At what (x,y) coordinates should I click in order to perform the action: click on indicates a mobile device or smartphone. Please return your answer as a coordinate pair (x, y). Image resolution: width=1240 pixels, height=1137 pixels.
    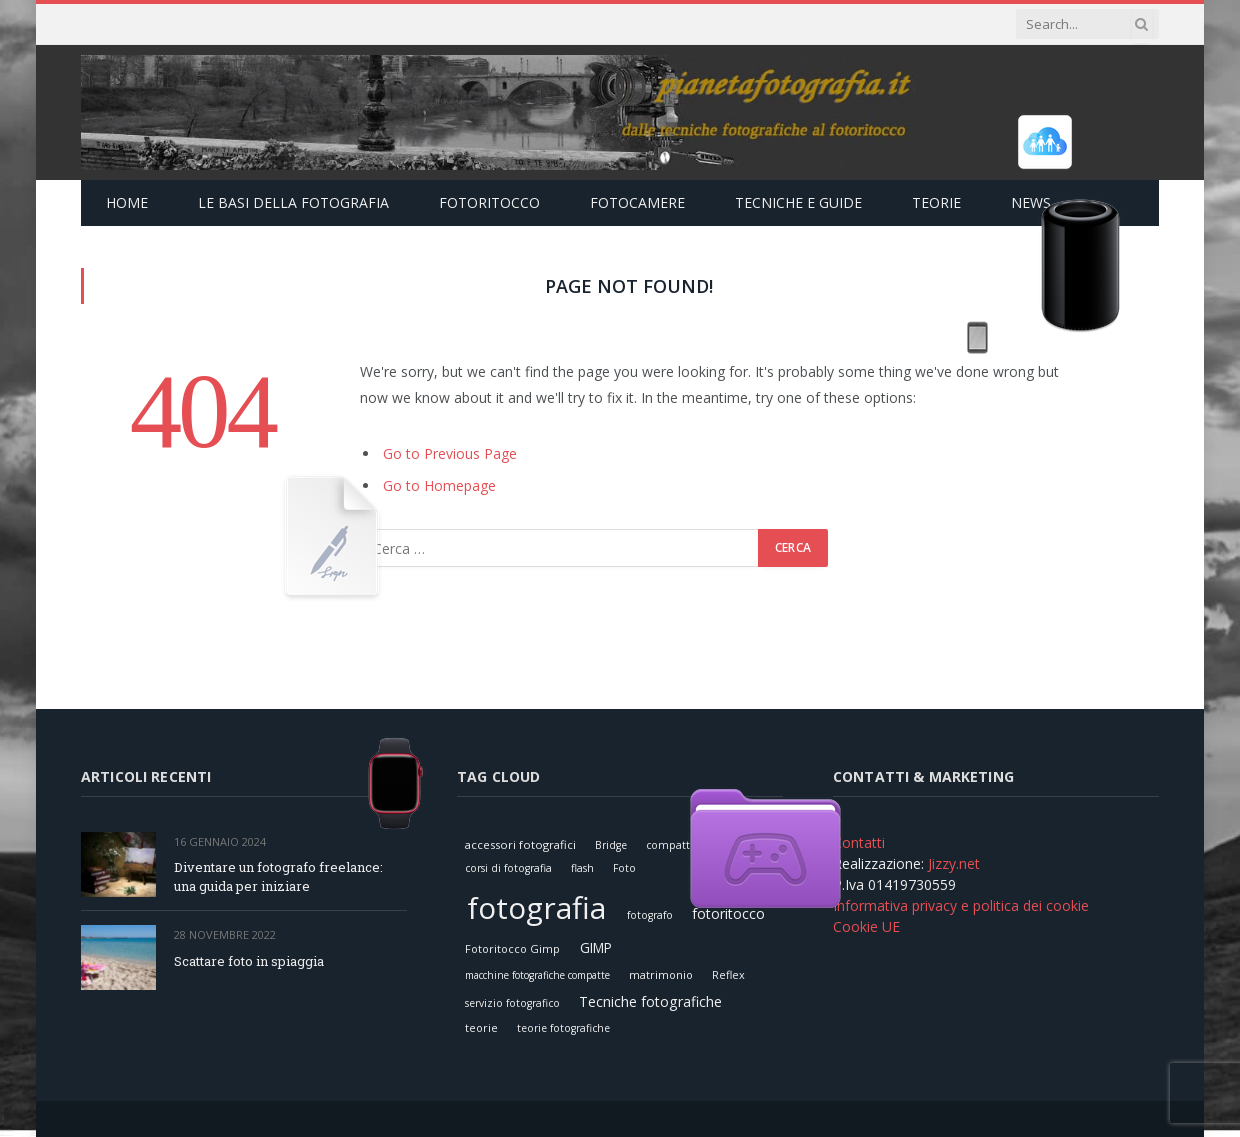
    Looking at the image, I should click on (977, 337).